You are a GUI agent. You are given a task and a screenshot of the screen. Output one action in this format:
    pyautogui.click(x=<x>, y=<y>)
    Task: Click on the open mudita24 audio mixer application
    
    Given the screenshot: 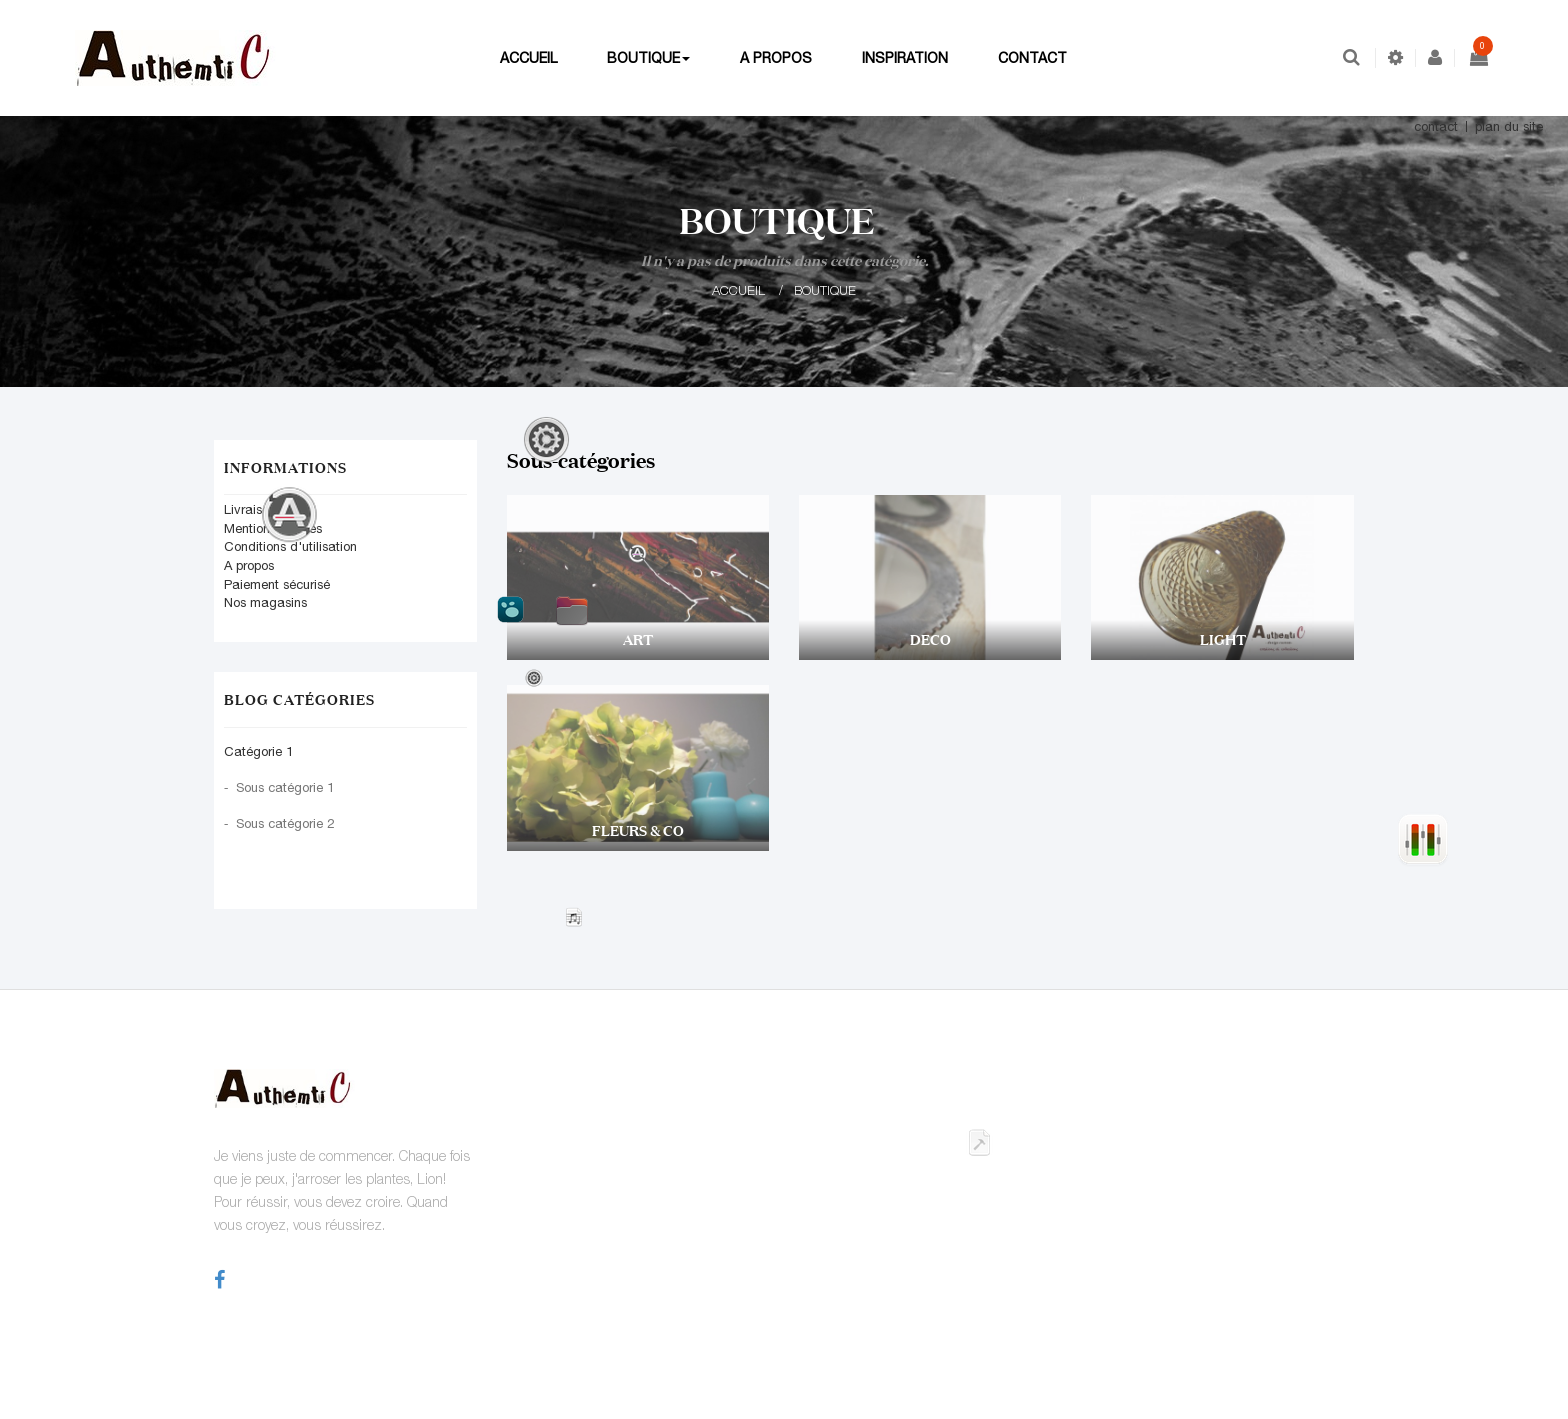 What is the action you would take?
    pyautogui.click(x=1423, y=839)
    